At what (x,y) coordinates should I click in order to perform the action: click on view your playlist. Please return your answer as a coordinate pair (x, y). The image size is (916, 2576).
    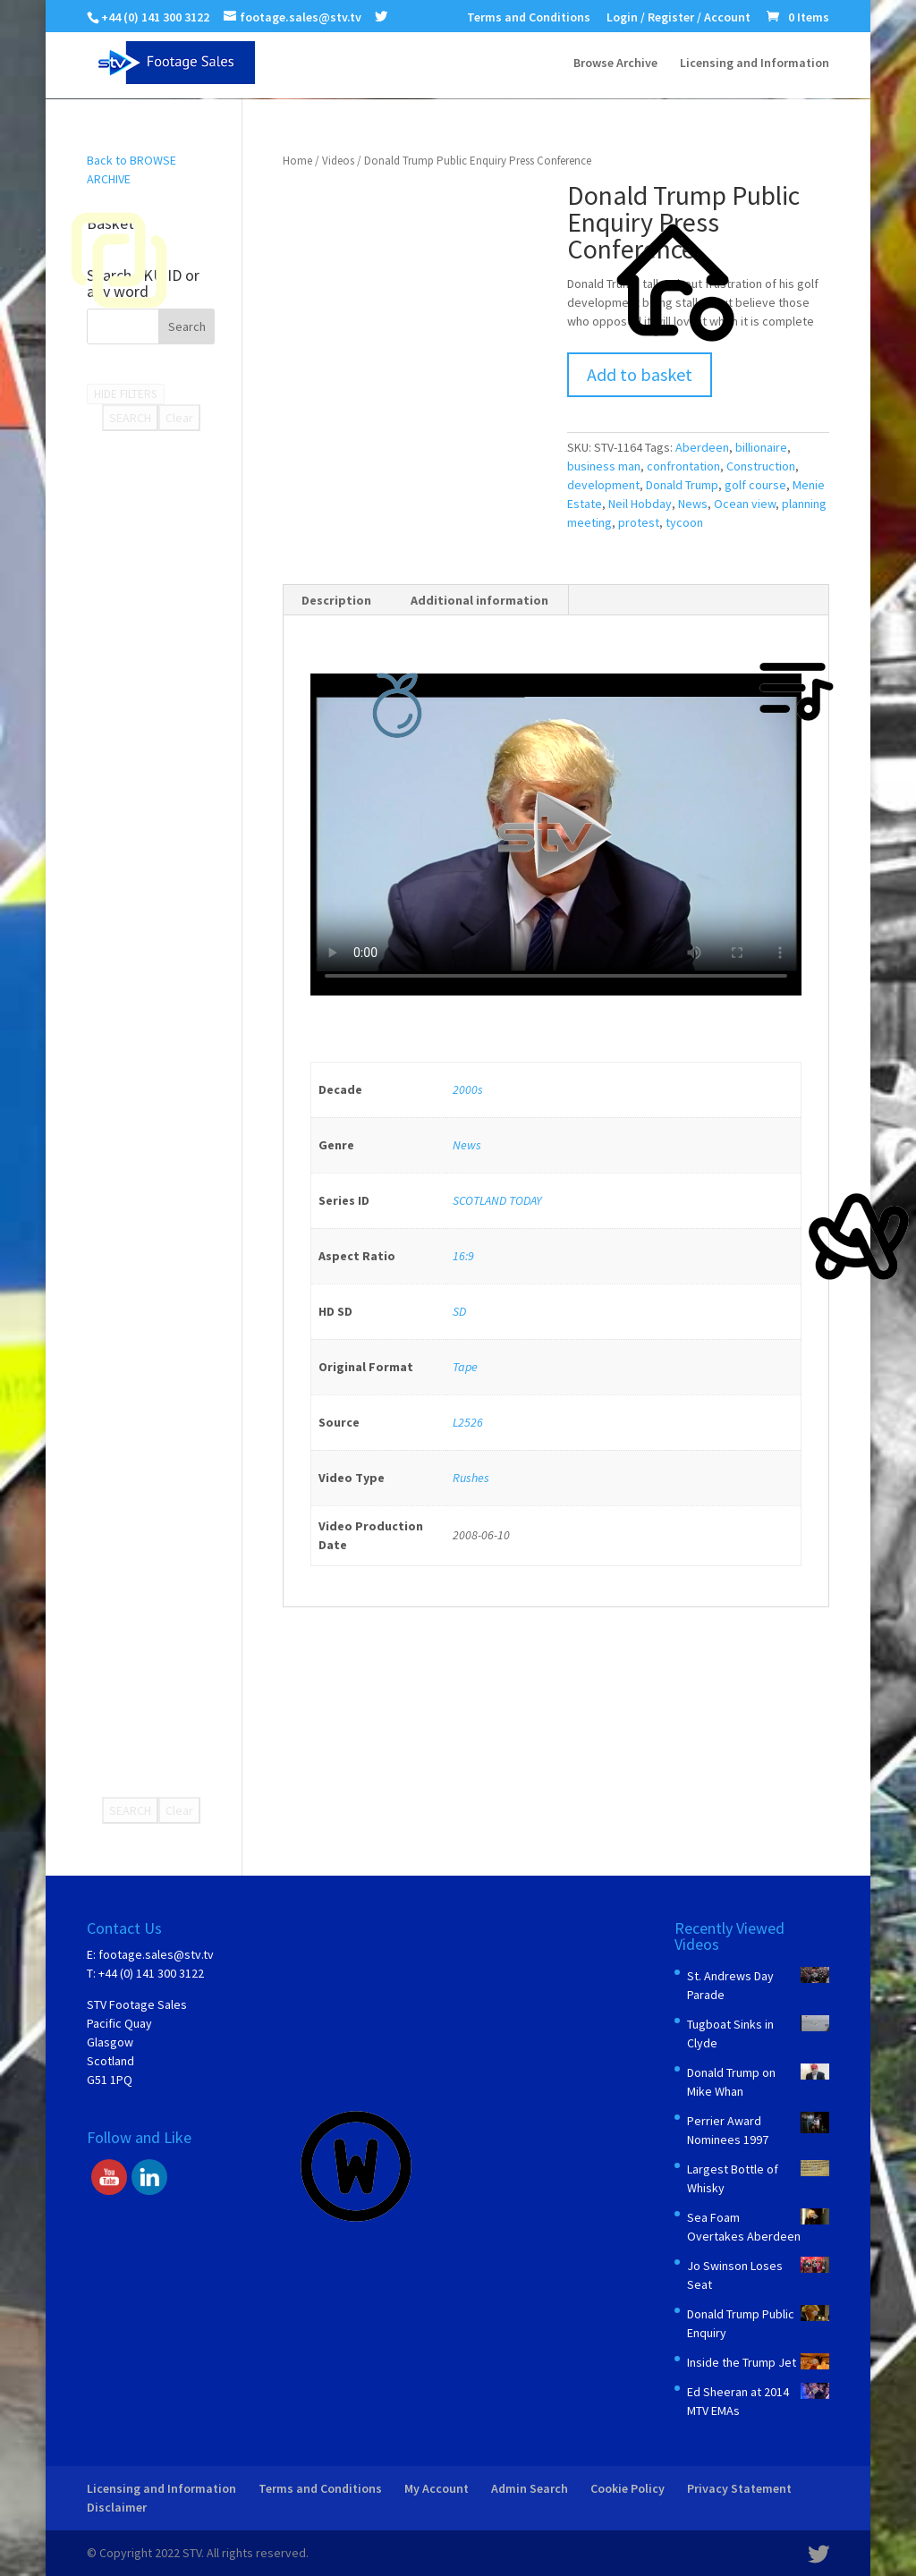
    Looking at the image, I should click on (793, 688).